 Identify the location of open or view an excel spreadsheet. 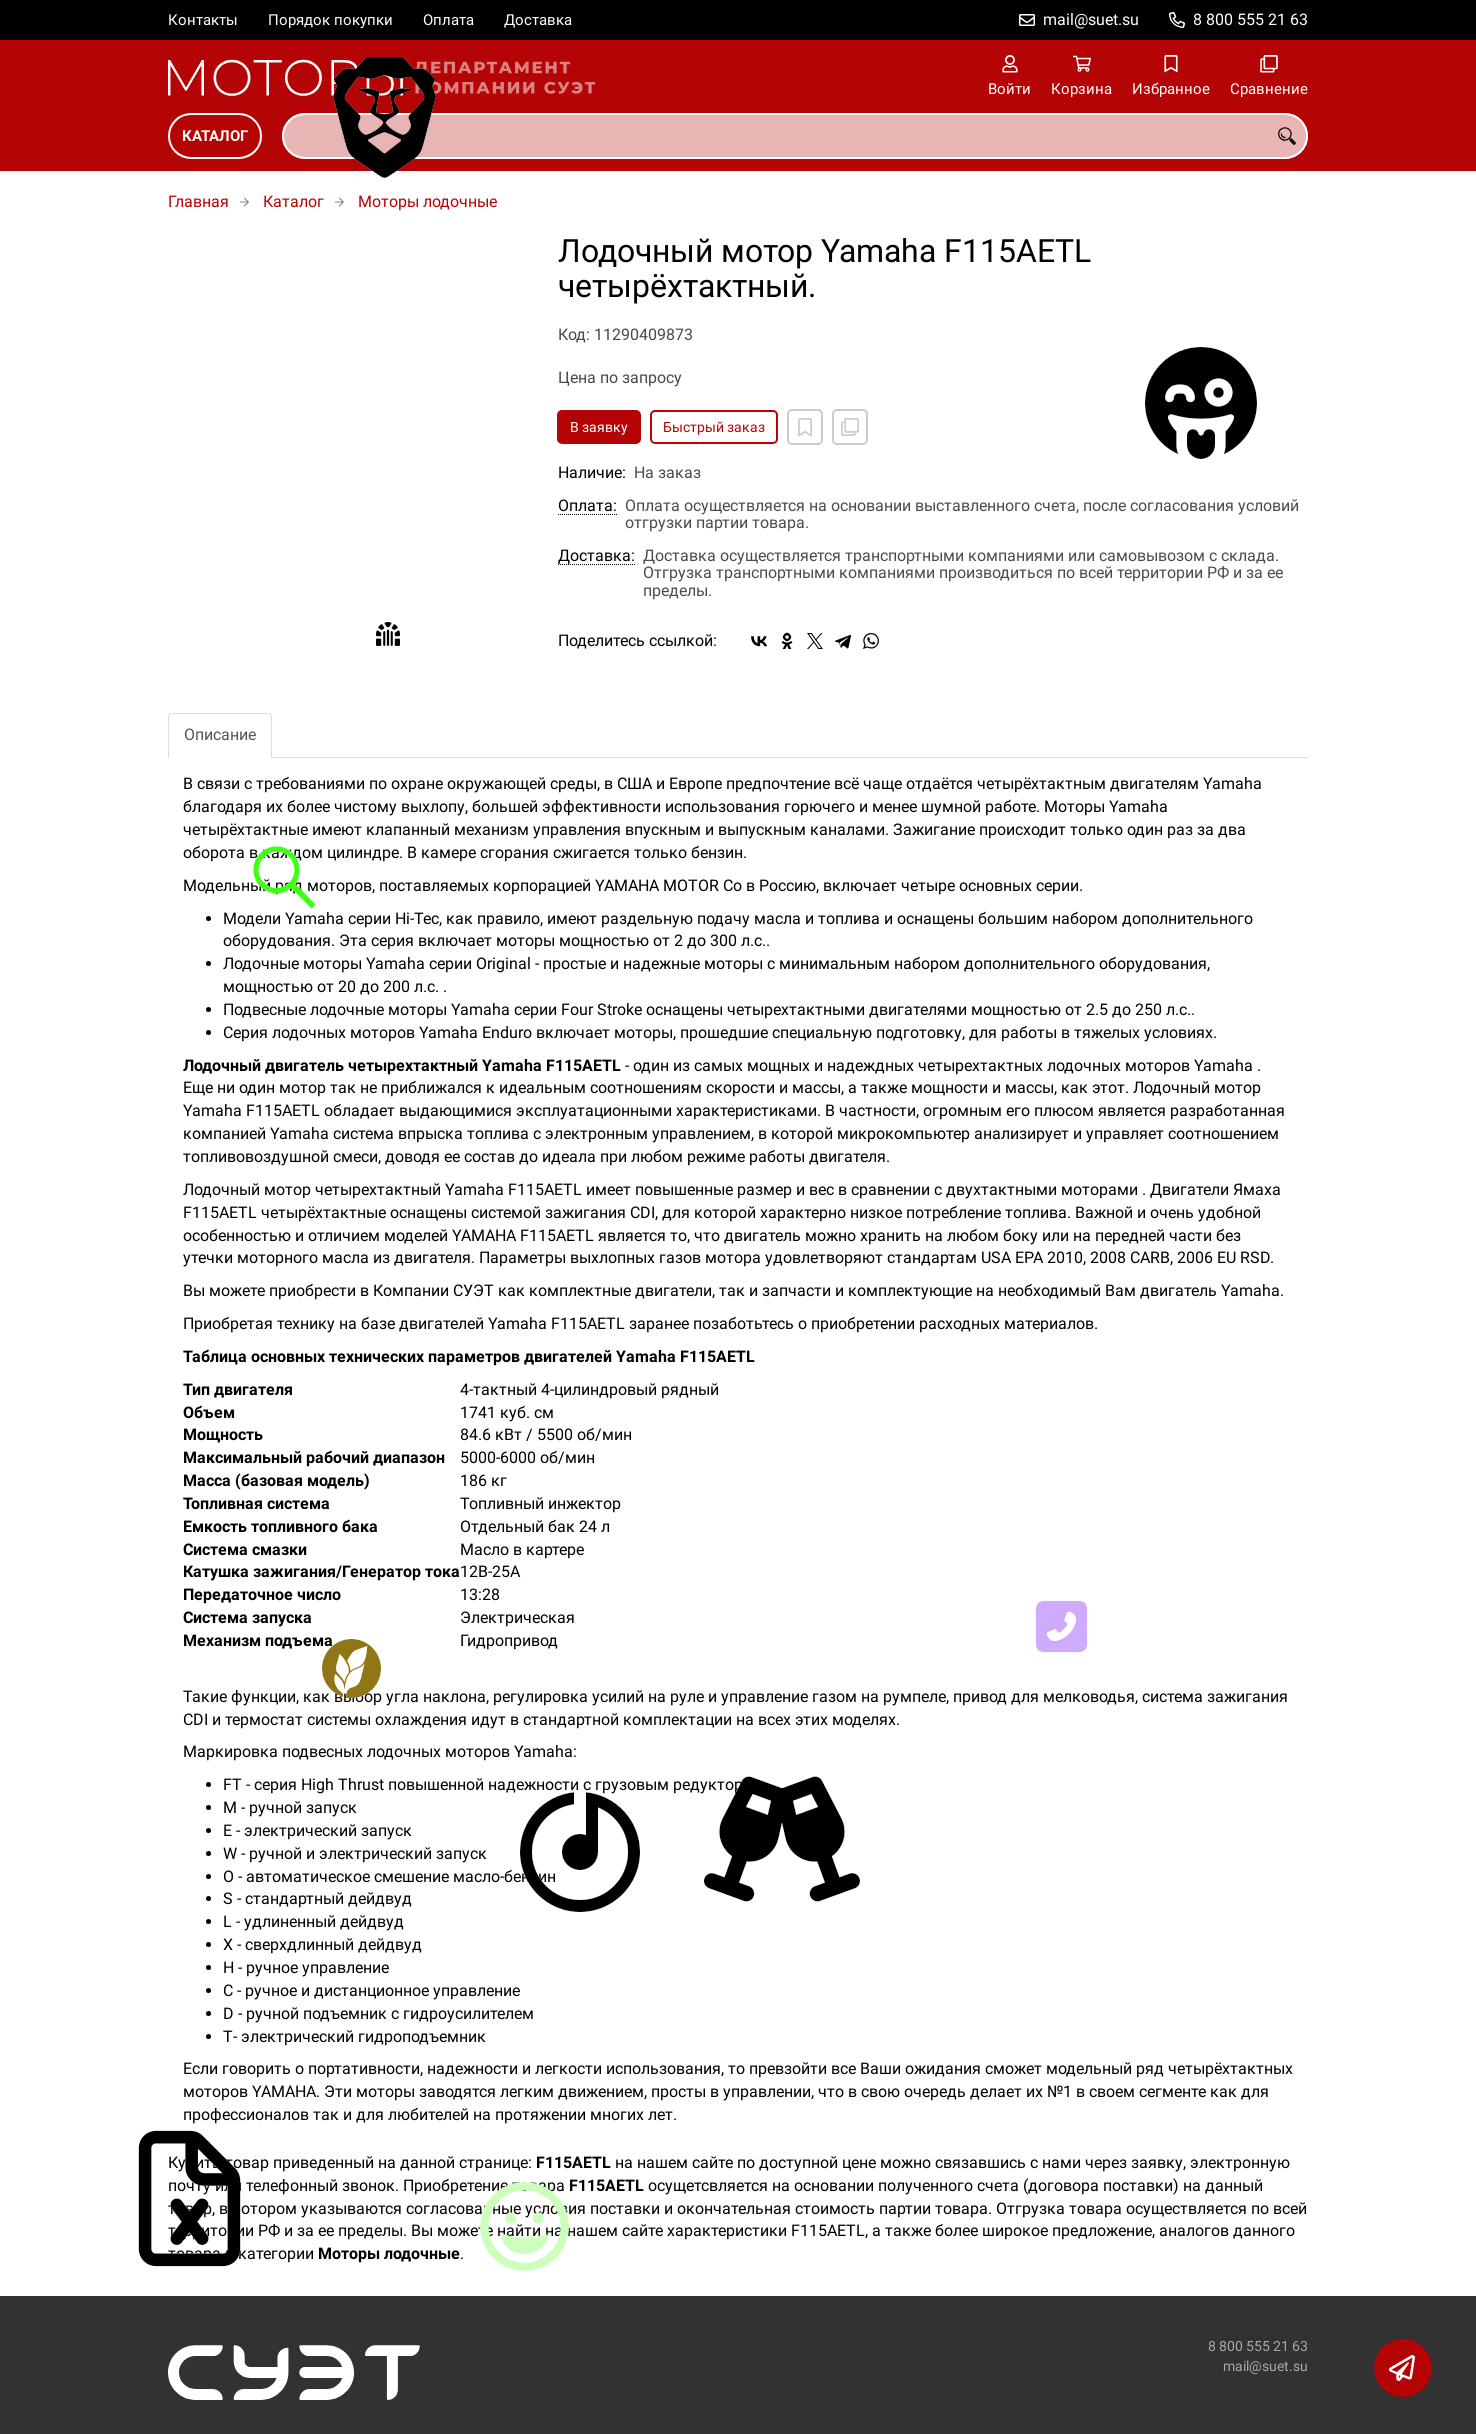
(189, 2198).